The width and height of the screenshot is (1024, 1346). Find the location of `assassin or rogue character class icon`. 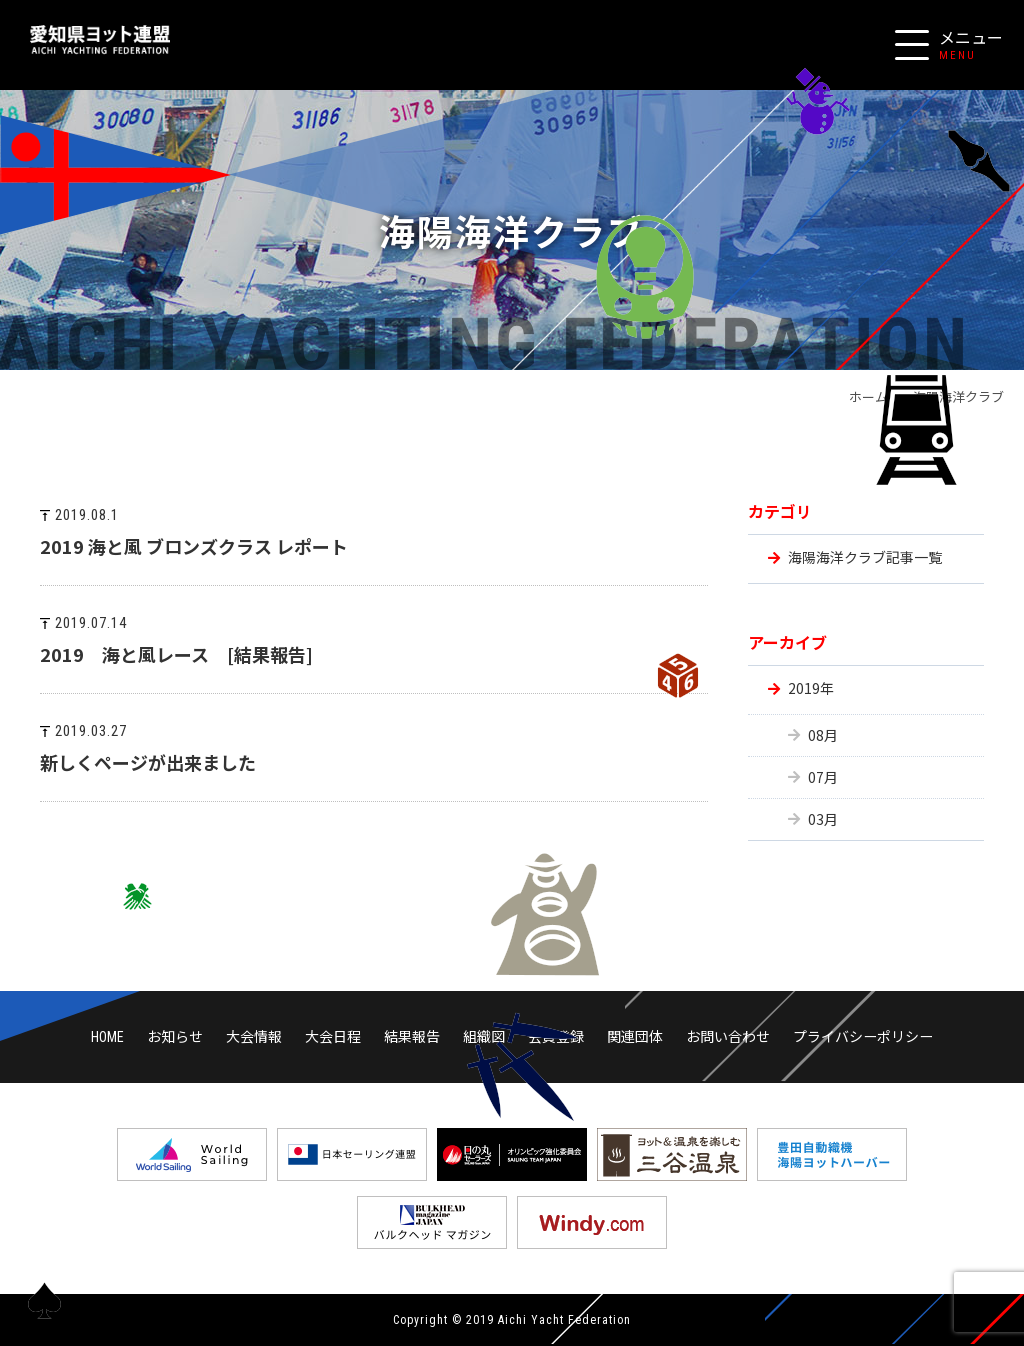

assassin or rogue character class icon is located at coordinates (521, 1069).